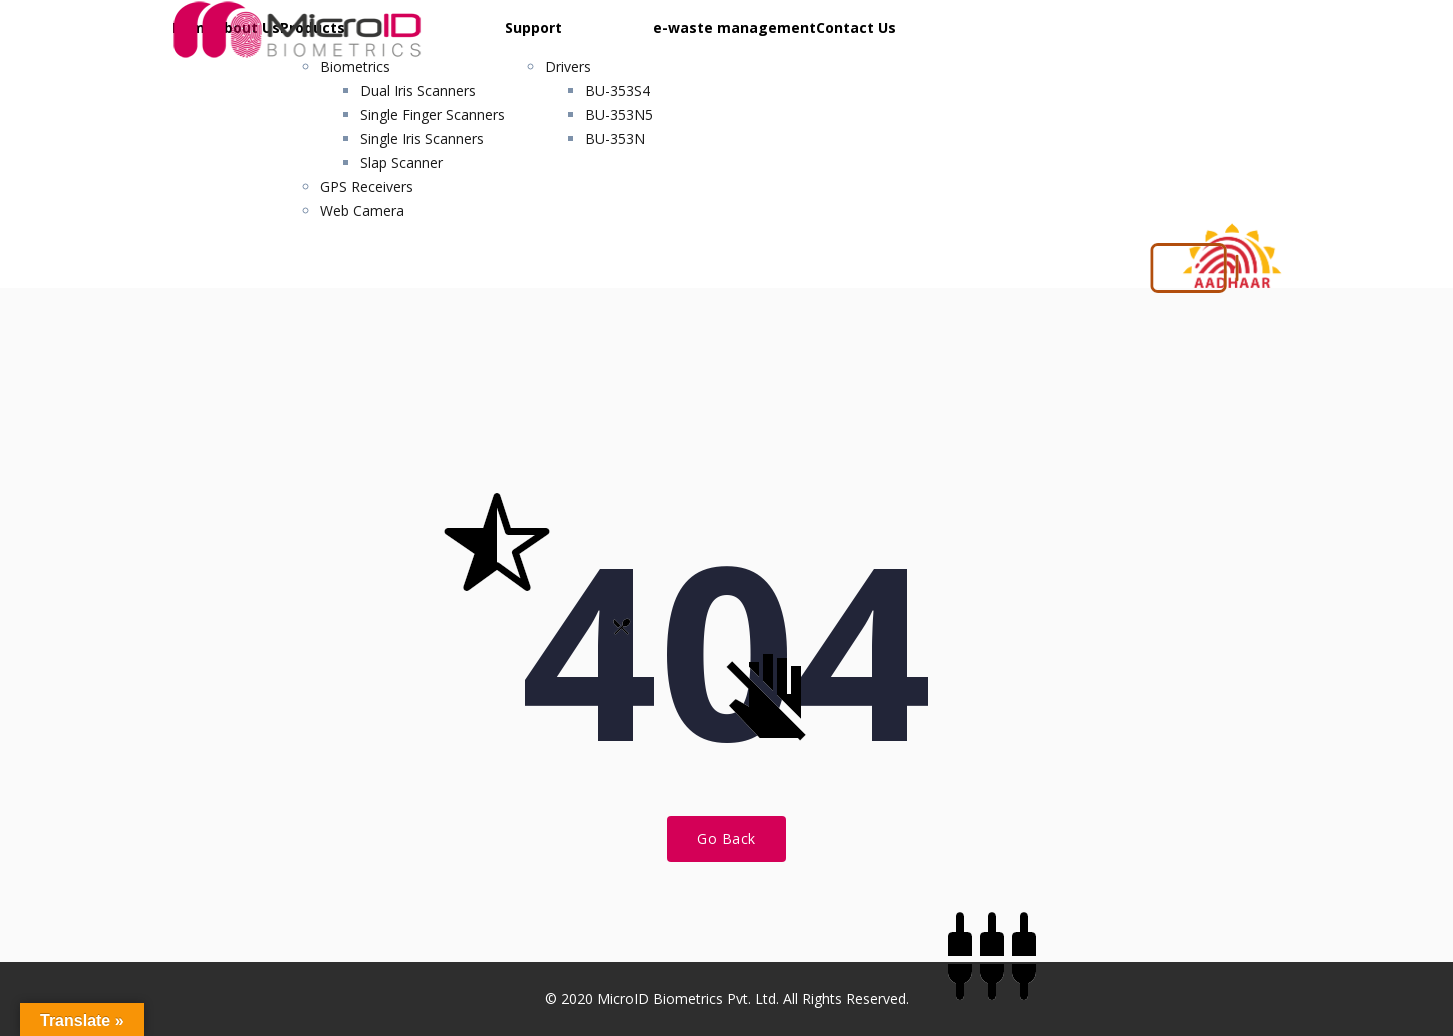 This screenshot has width=1453, height=1036. Describe the element at coordinates (769, 698) in the screenshot. I see `do not touch - indicates touchscreen disabled` at that location.